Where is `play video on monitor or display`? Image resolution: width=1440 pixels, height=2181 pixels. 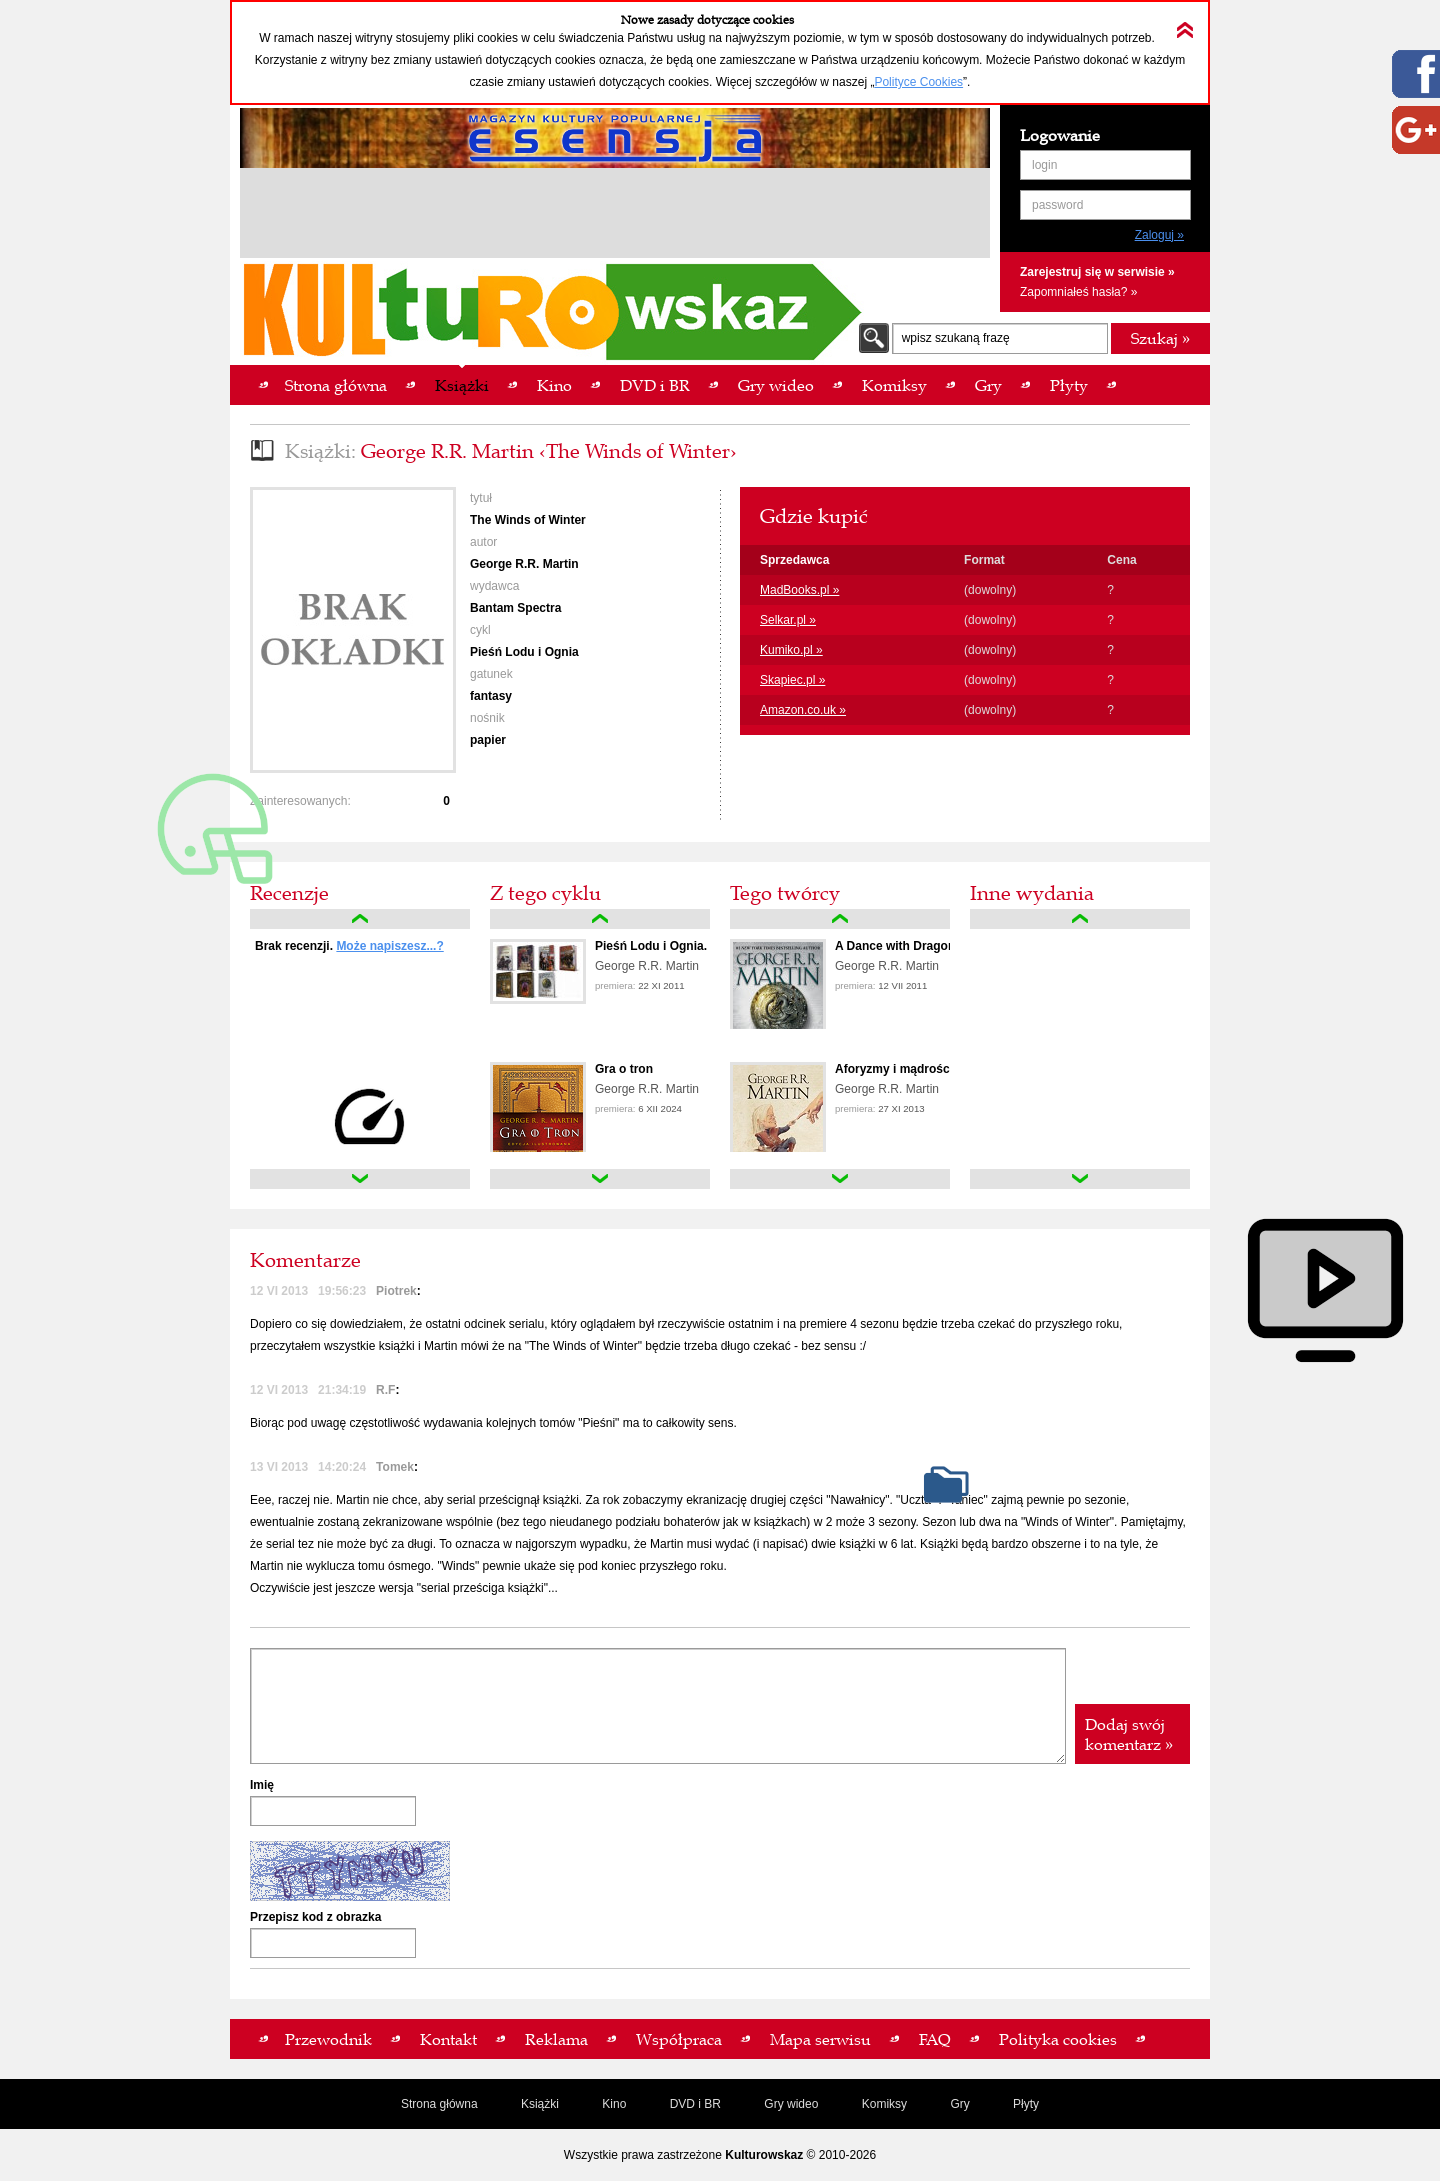 play video on monitor or display is located at coordinates (1325, 1284).